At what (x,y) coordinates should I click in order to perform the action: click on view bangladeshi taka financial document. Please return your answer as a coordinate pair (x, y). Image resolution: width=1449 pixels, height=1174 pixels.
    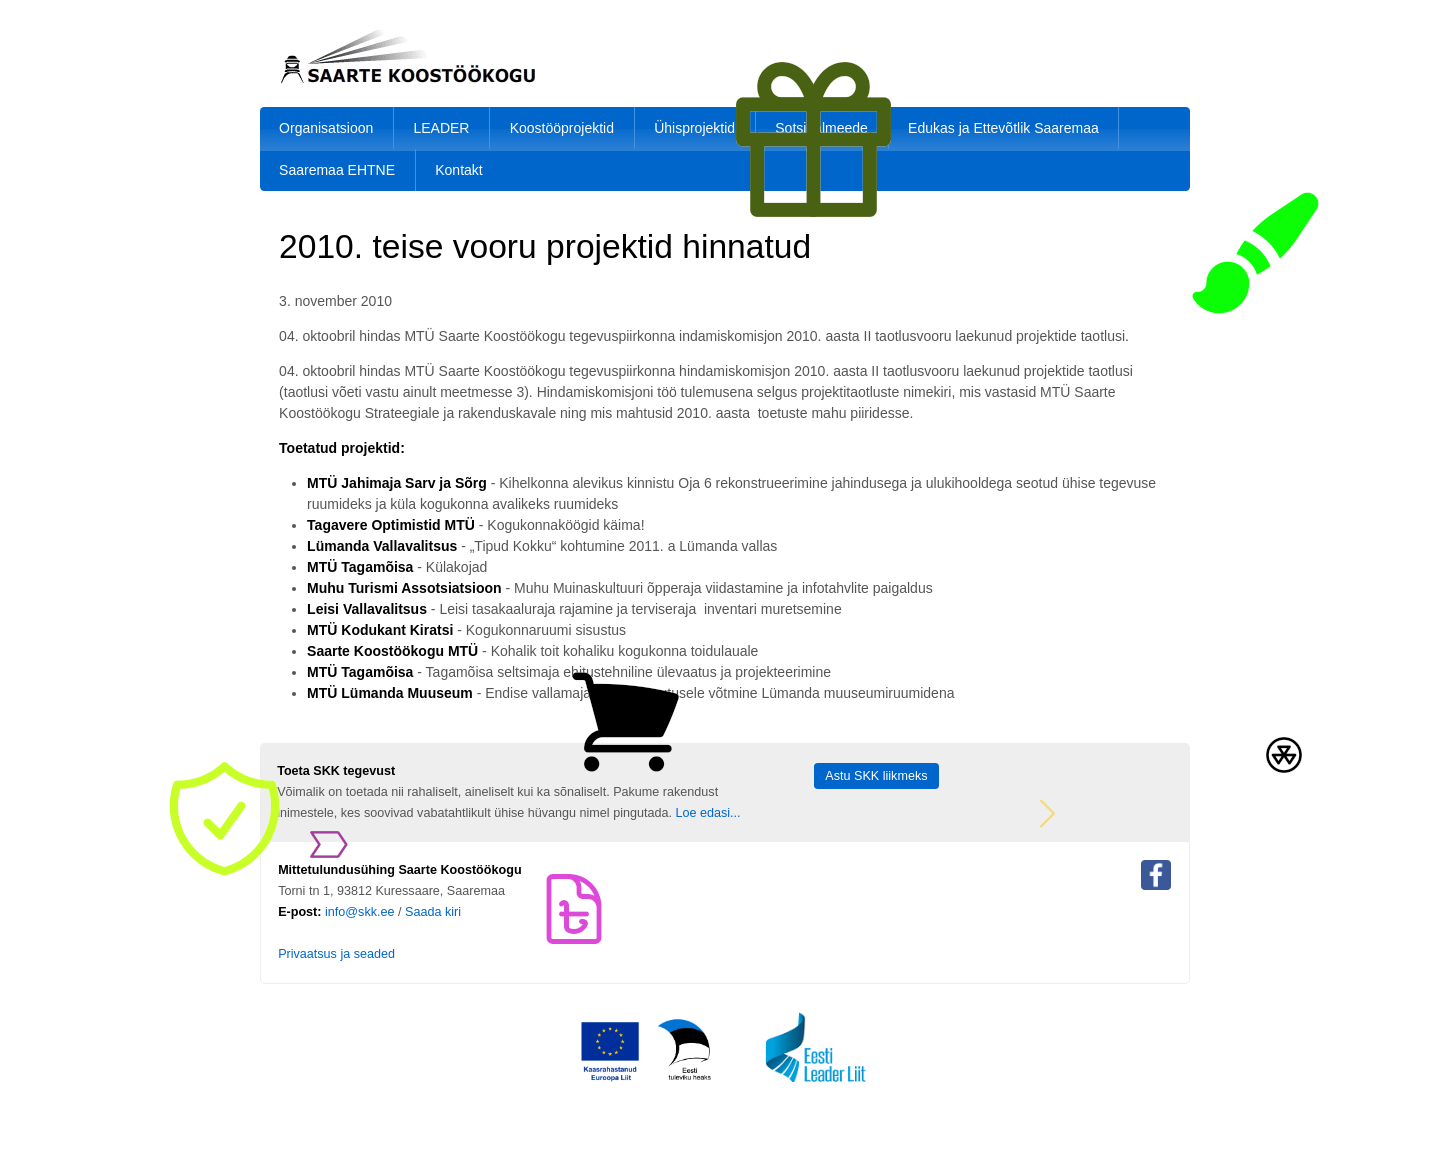
    Looking at the image, I should click on (574, 909).